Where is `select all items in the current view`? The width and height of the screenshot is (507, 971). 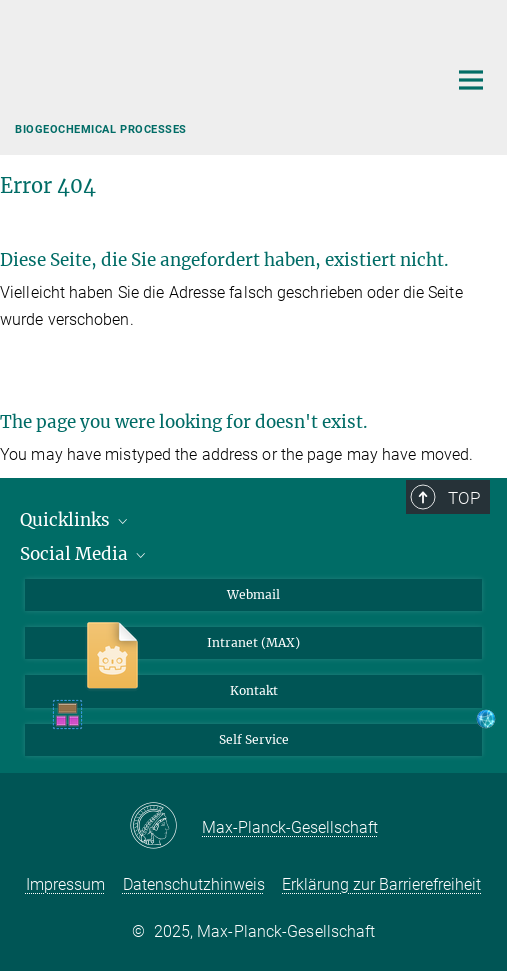
select all items in the current view is located at coordinates (67, 714).